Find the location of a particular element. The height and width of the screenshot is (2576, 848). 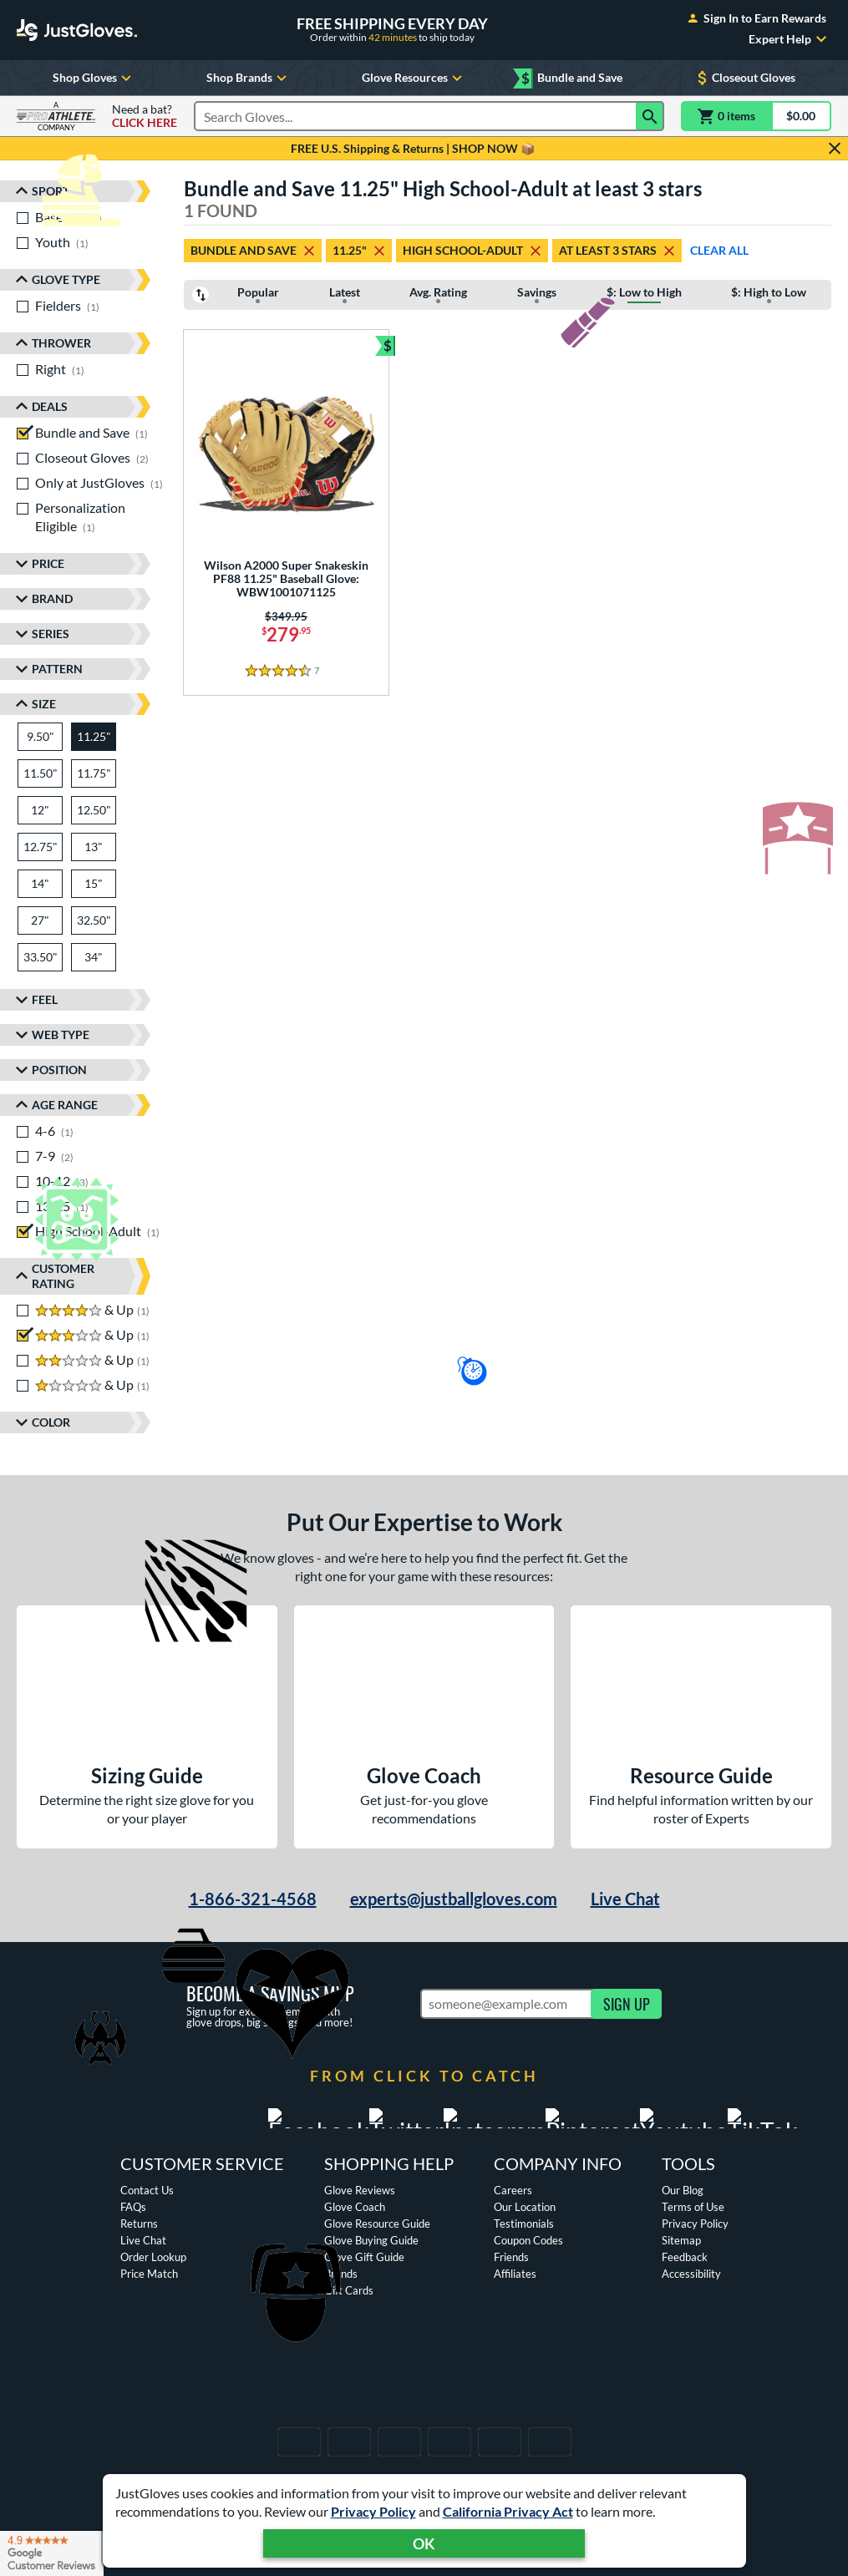

select Russian-style winter hat accessory is located at coordinates (296, 2291).